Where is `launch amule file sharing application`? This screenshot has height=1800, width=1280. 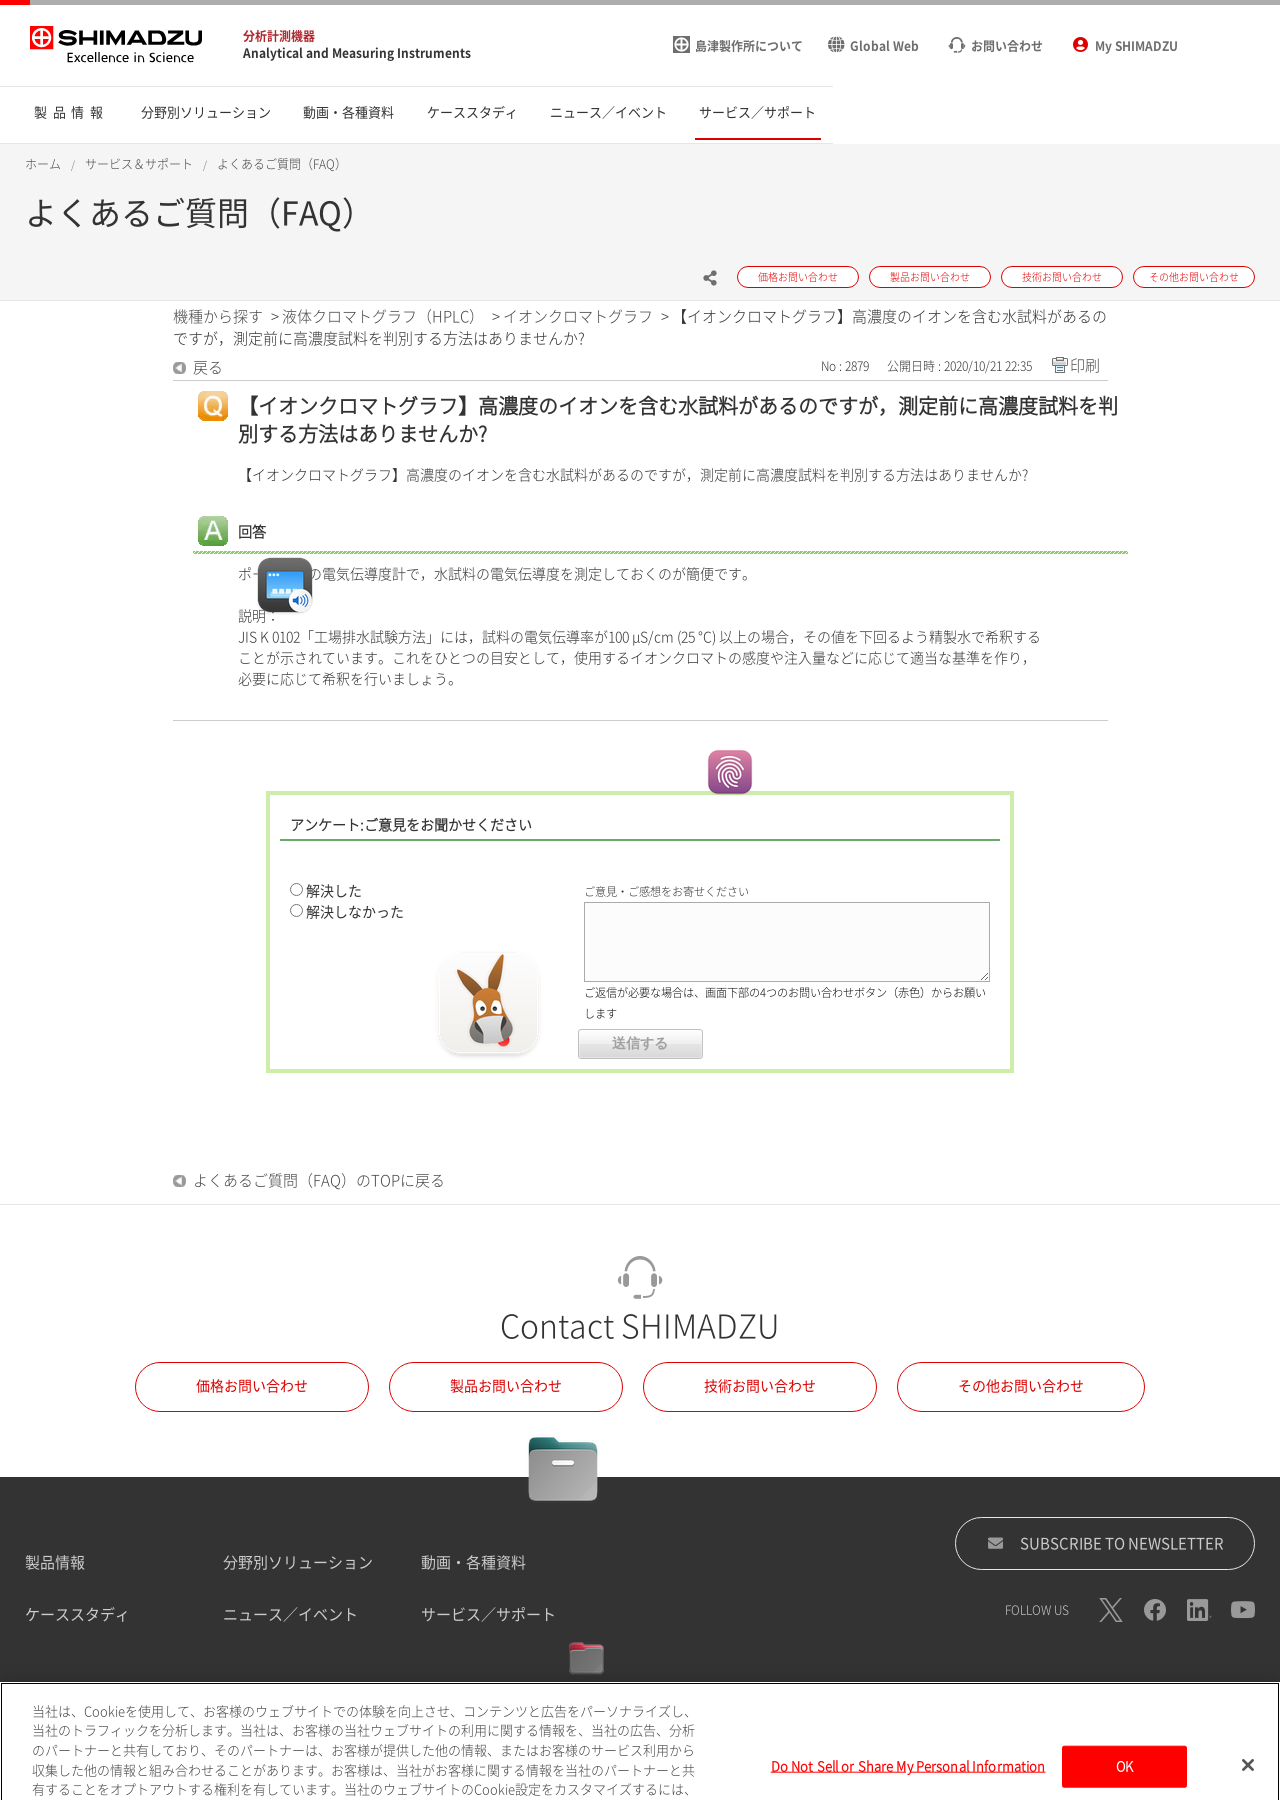
launch amule file sharing application is located at coordinates (488, 1003).